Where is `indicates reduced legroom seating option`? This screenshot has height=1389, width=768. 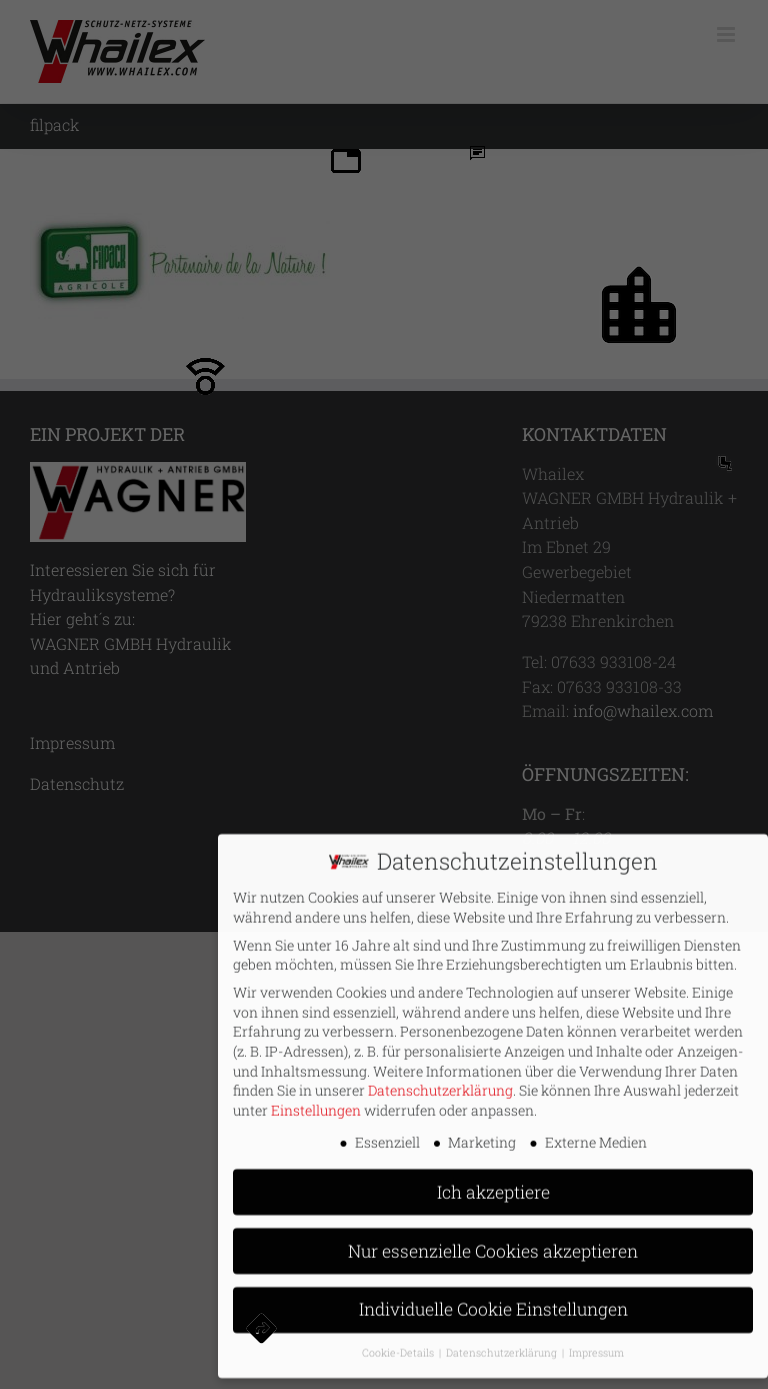 indicates reduced legroom seating option is located at coordinates (725, 463).